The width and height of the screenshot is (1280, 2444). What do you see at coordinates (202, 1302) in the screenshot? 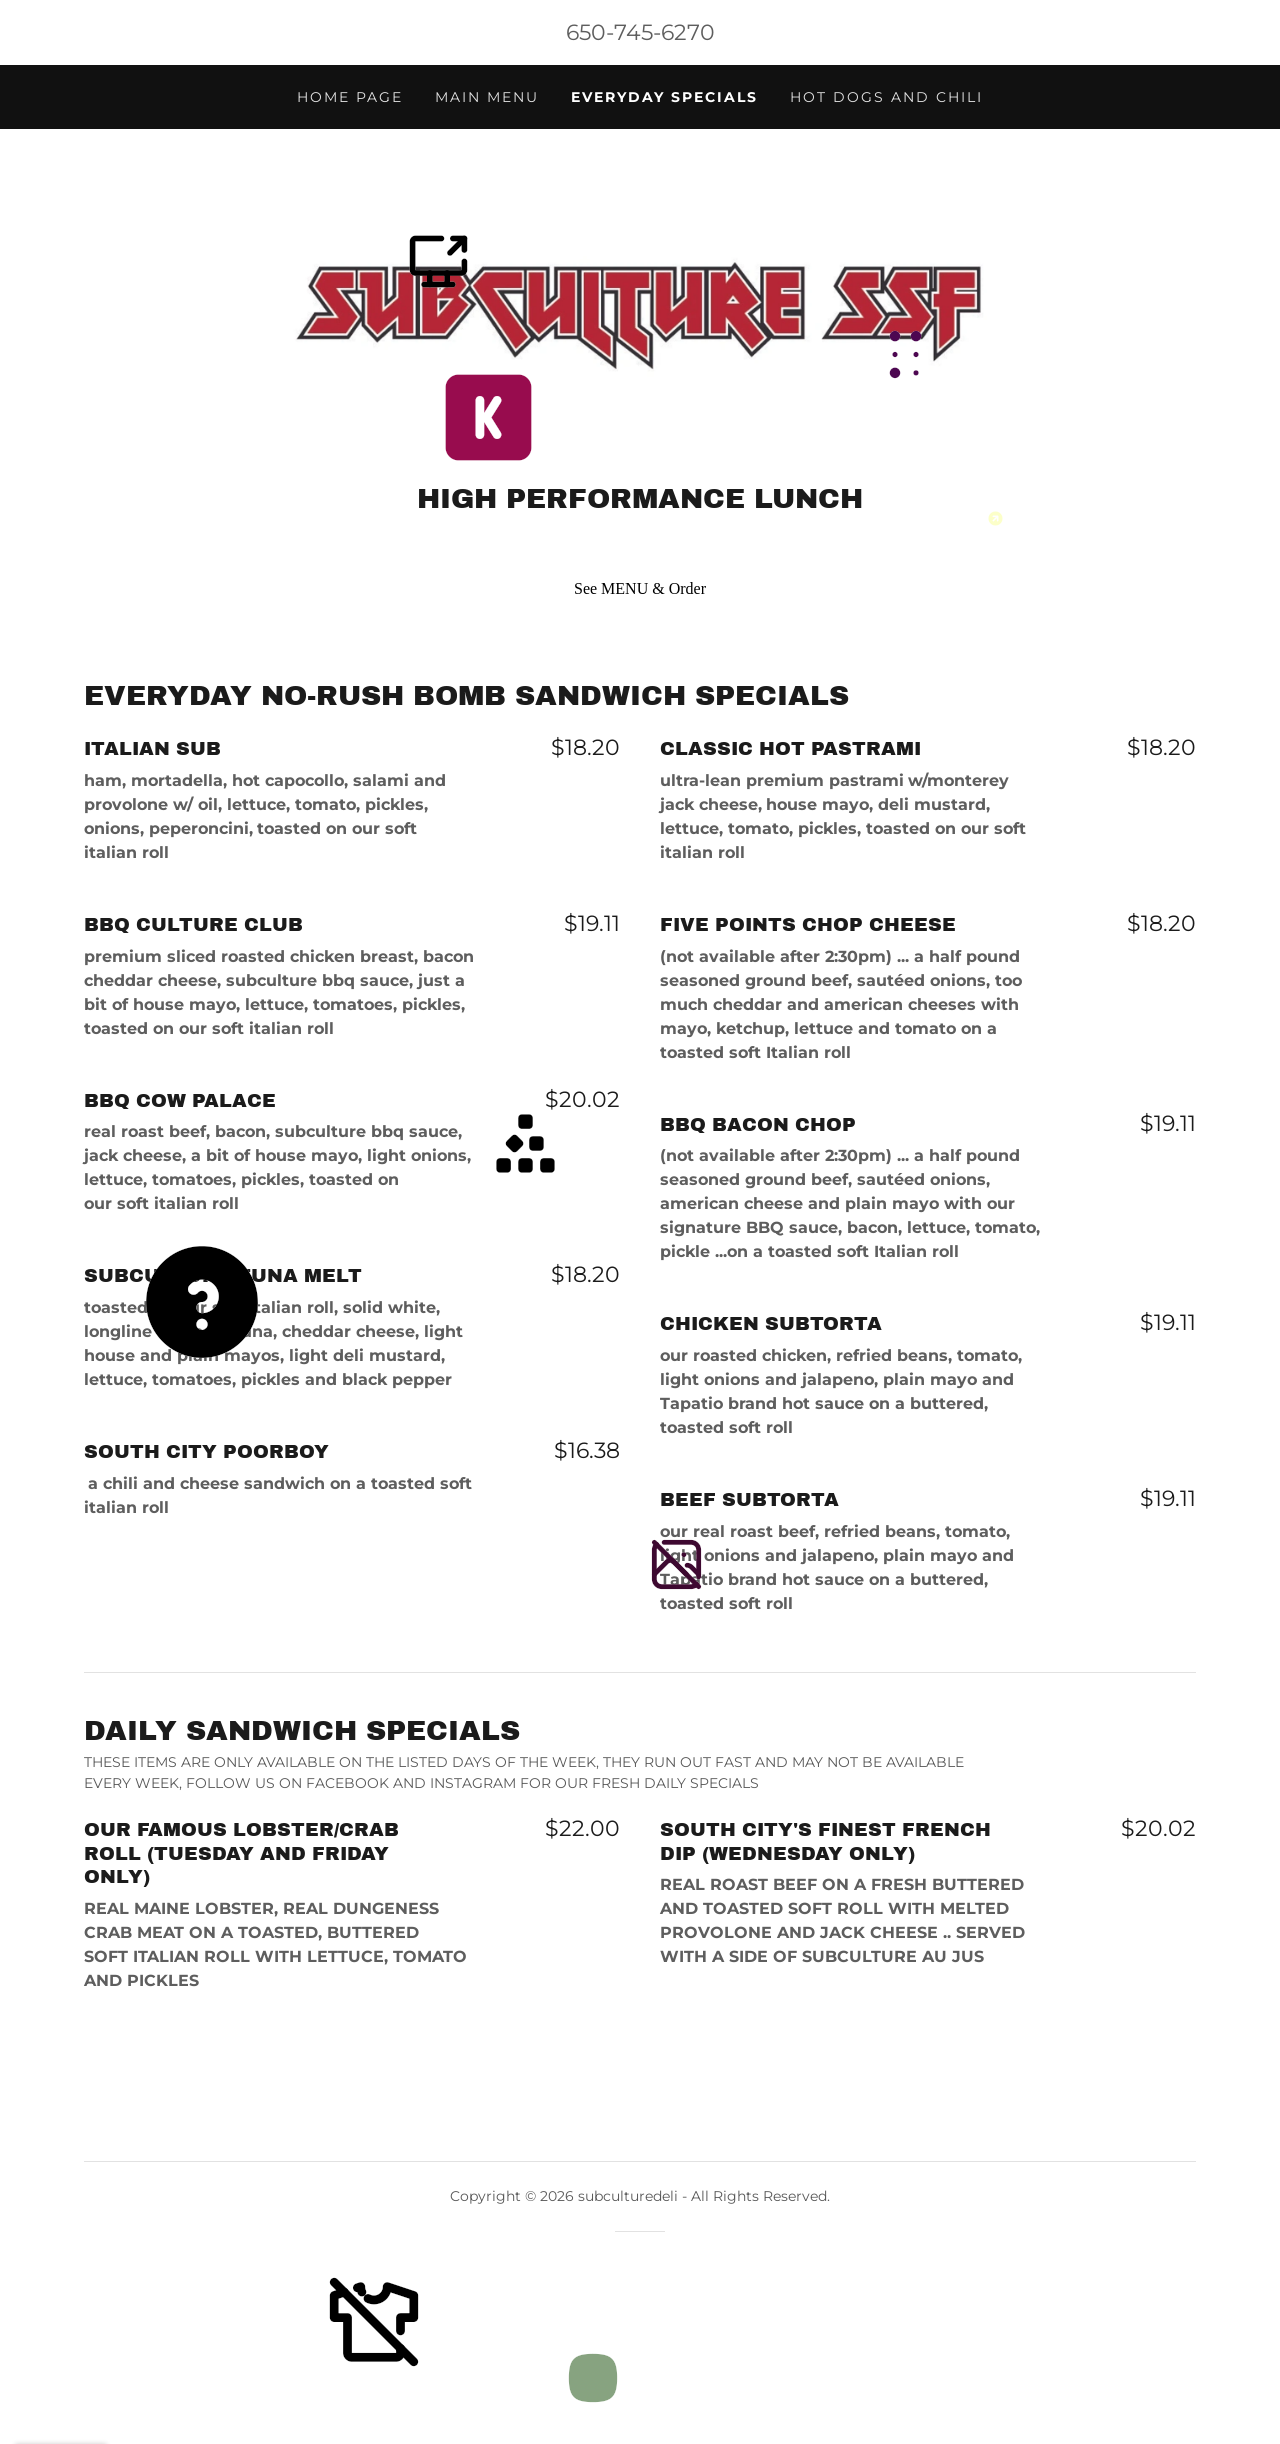
I see `access help or support information` at bounding box center [202, 1302].